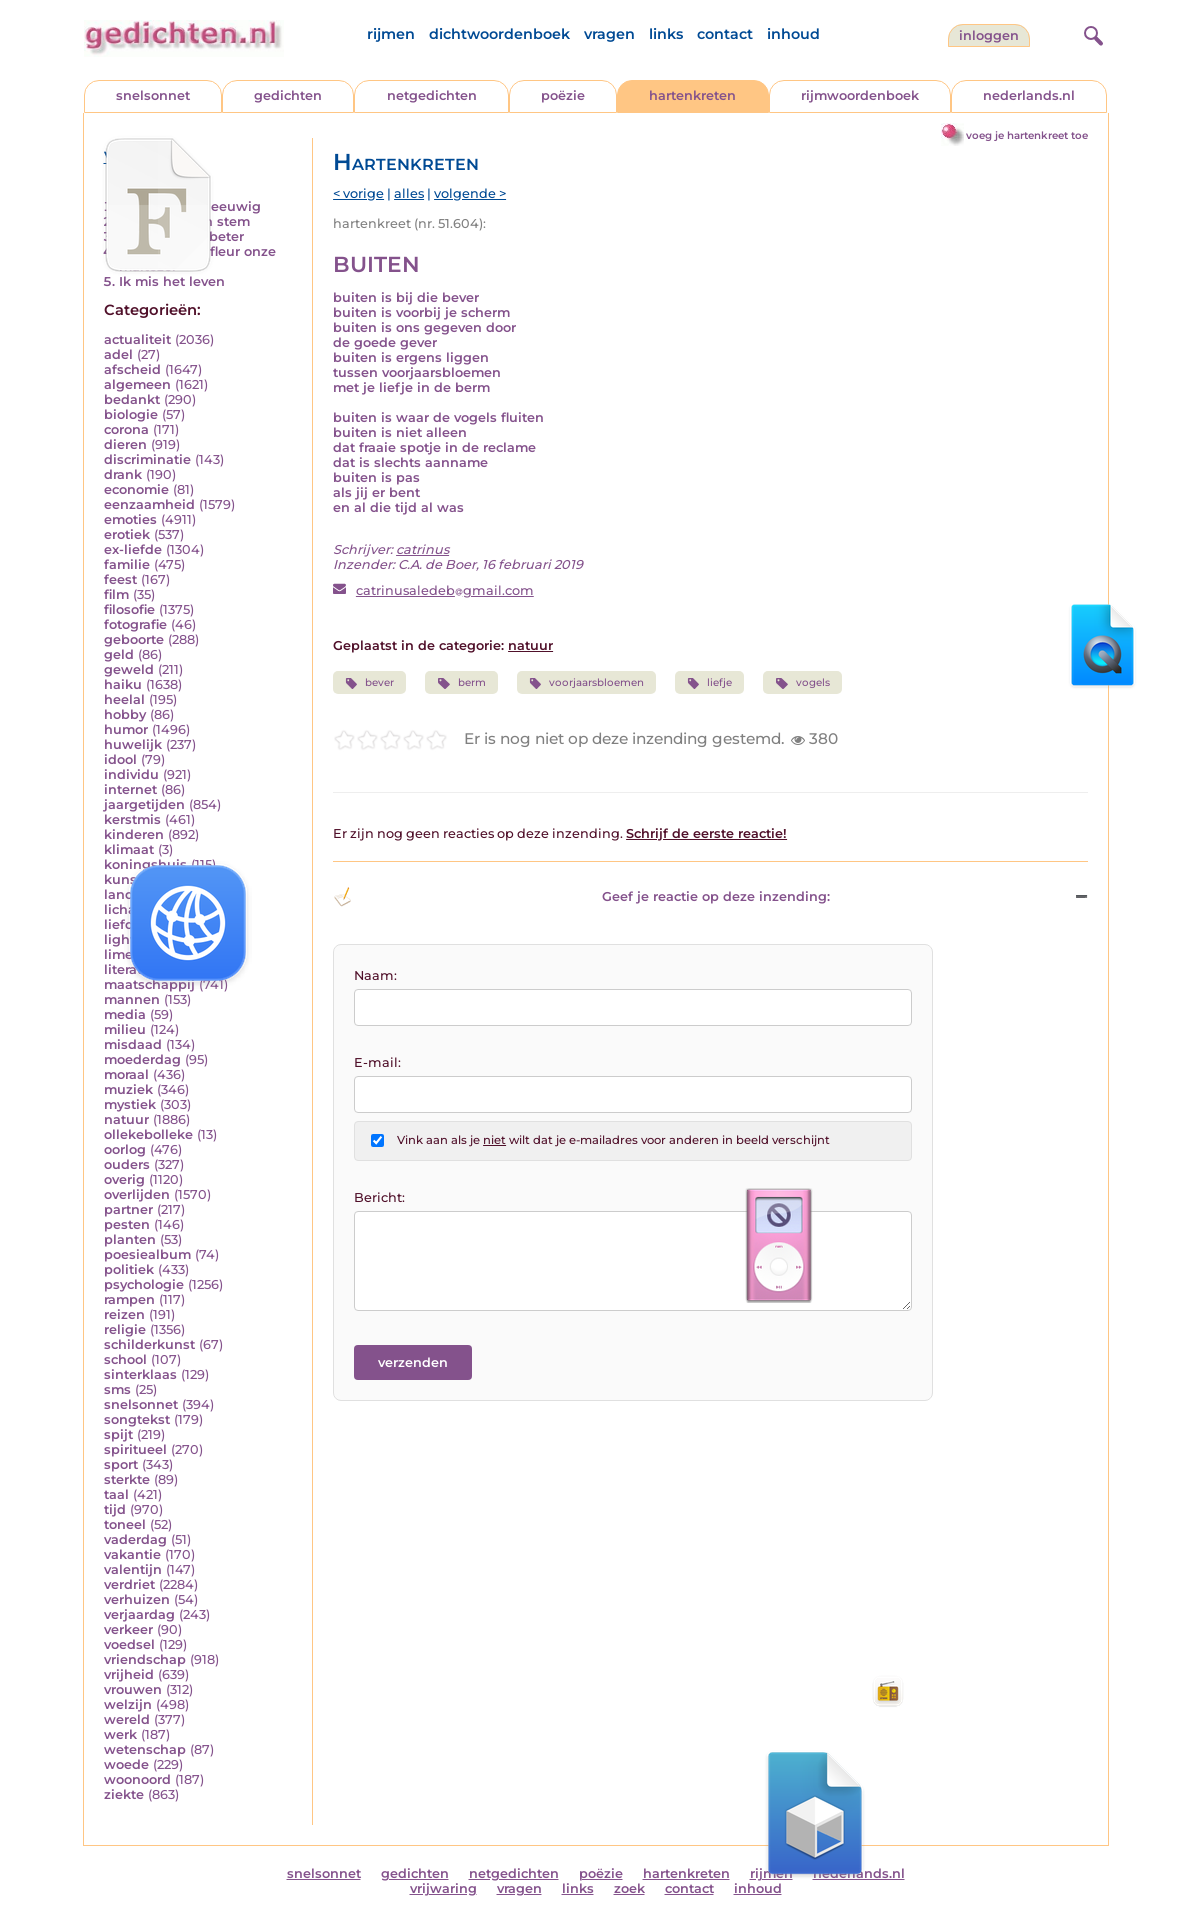 The height and width of the screenshot is (1924, 1191). What do you see at coordinates (158, 205) in the screenshot?
I see `a fortran source code file` at bounding box center [158, 205].